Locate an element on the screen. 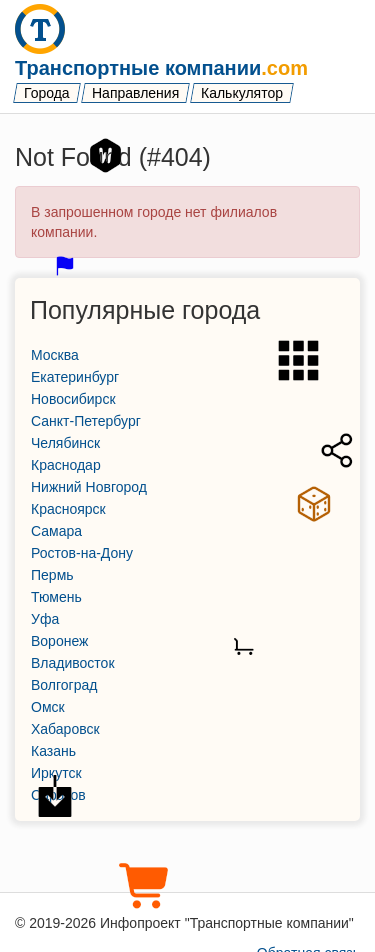 Image resolution: width=375 pixels, height=952 pixels. access wallet or payment features is located at coordinates (105, 155).